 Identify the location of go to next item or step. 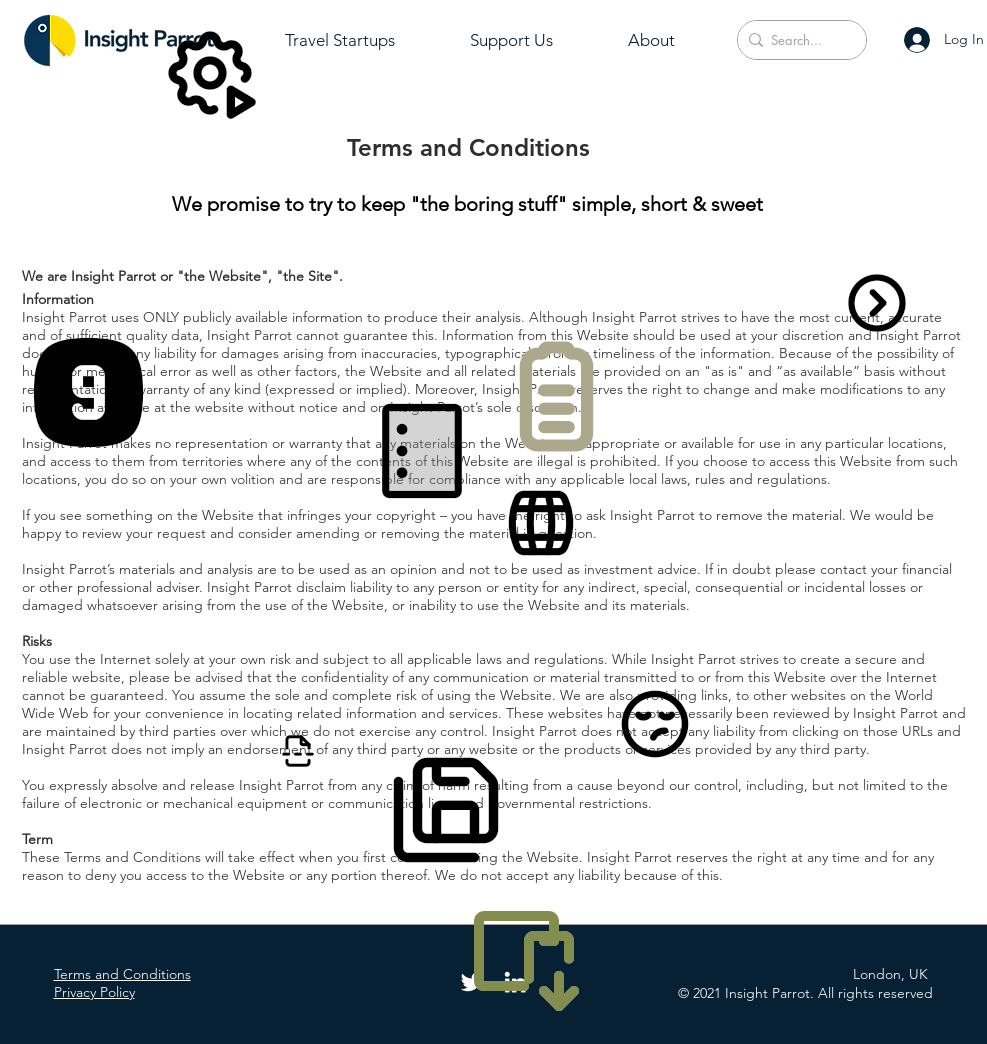
(877, 303).